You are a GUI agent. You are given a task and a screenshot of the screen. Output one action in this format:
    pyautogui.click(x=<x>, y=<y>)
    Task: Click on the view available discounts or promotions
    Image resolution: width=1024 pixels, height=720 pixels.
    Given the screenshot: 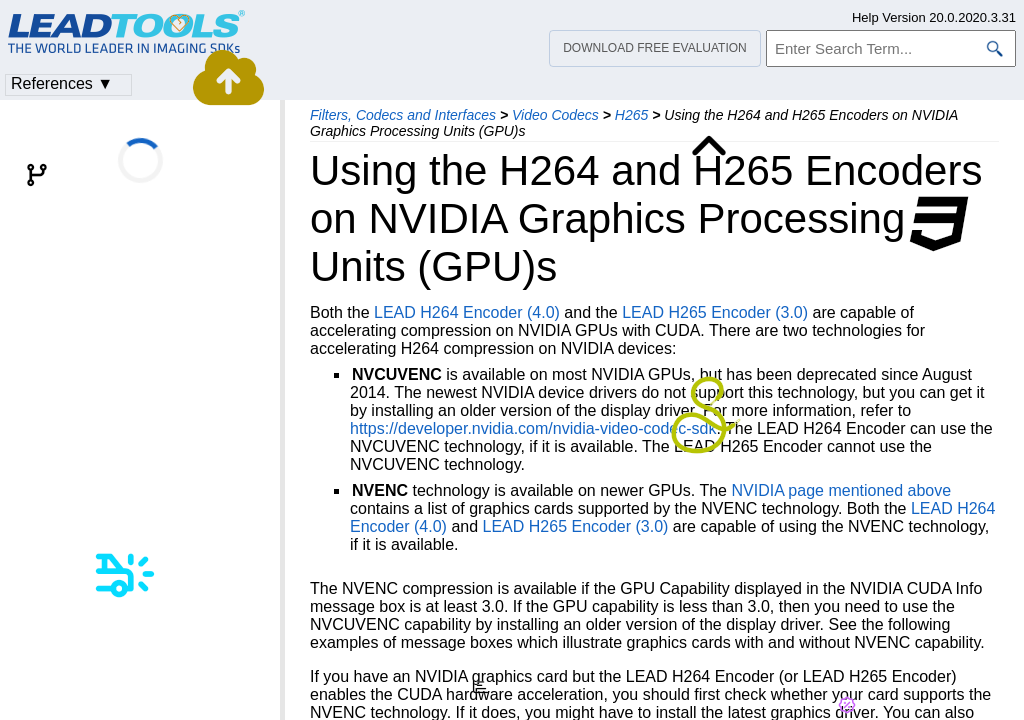 What is the action you would take?
    pyautogui.click(x=847, y=705)
    